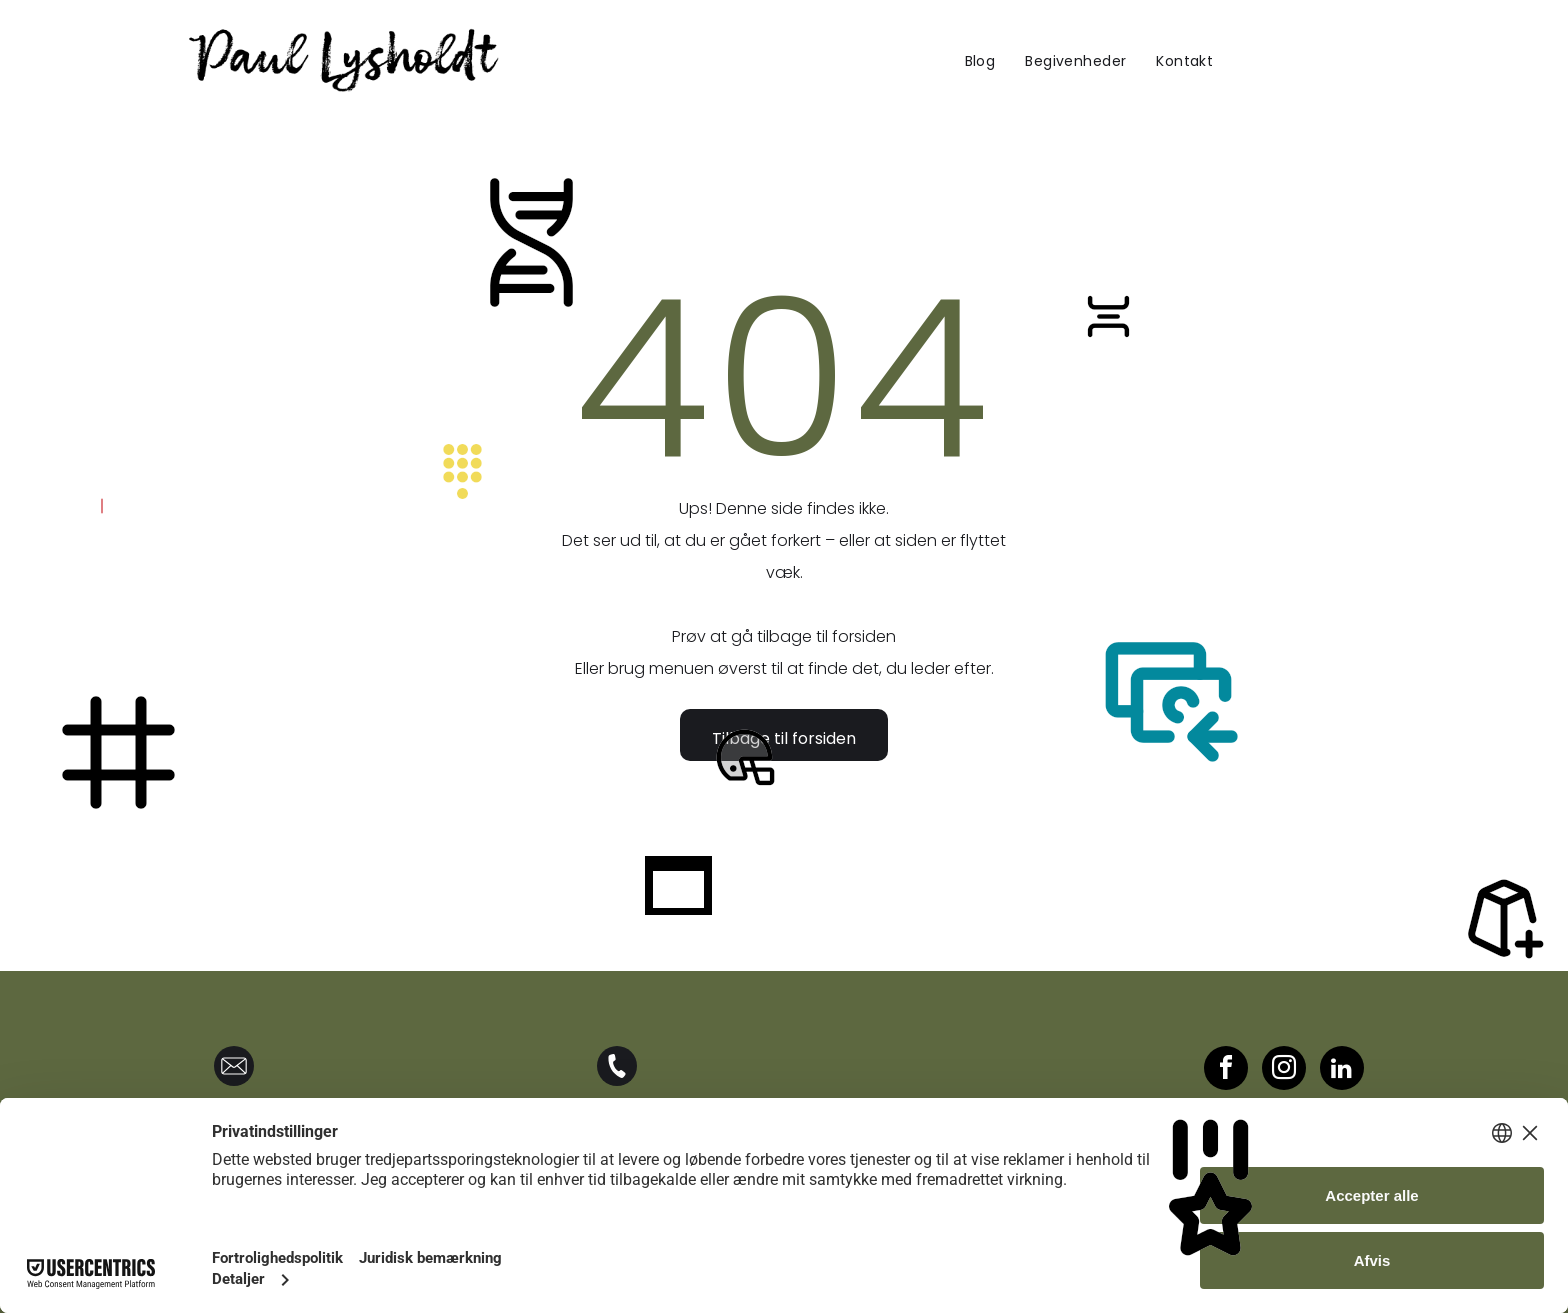  What do you see at coordinates (1168, 692) in the screenshot?
I see `request a refund or money back` at bounding box center [1168, 692].